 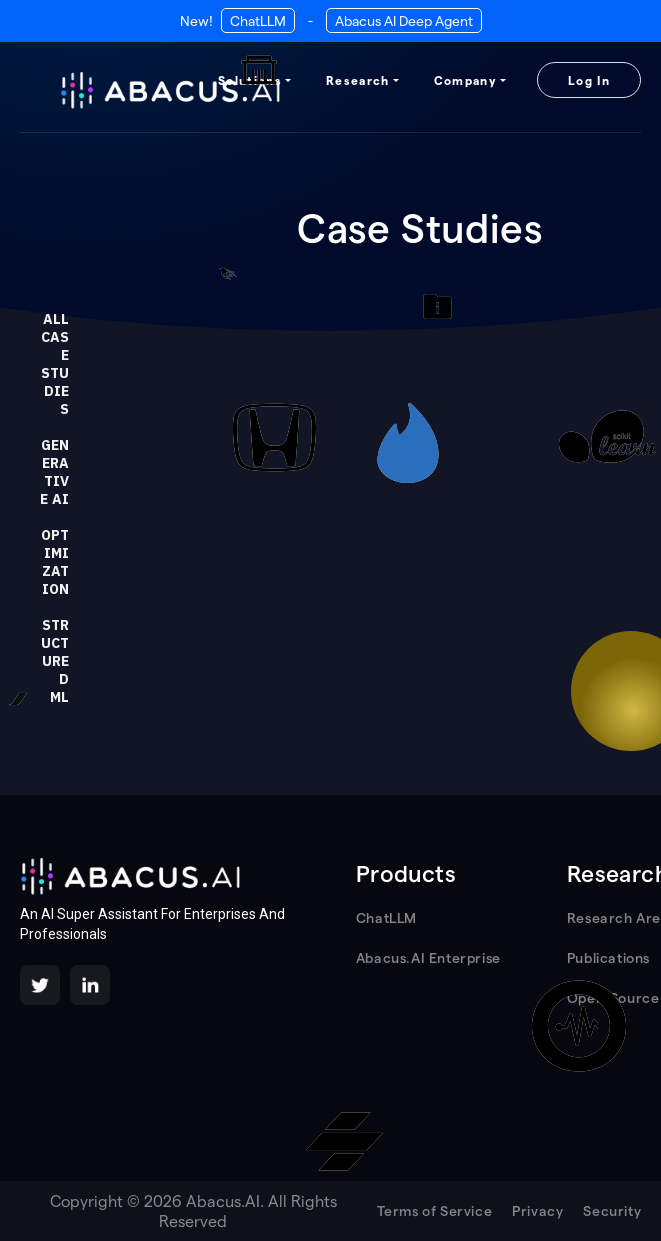 I want to click on scikit-learn machine learning library logo, so click(x=607, y=436).